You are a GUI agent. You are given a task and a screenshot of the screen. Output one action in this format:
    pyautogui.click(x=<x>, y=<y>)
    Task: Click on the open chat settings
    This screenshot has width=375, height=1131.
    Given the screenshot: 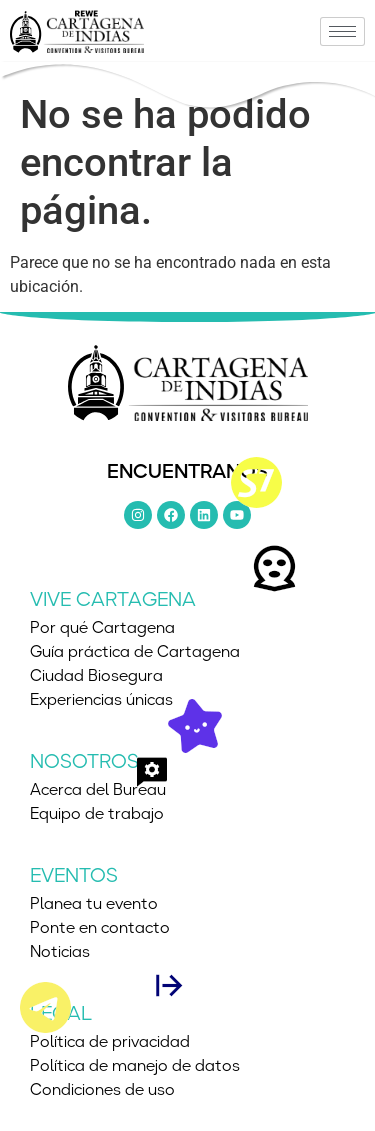 What is the action you would take?
    pyautogui.click(x=152, y=771)
    